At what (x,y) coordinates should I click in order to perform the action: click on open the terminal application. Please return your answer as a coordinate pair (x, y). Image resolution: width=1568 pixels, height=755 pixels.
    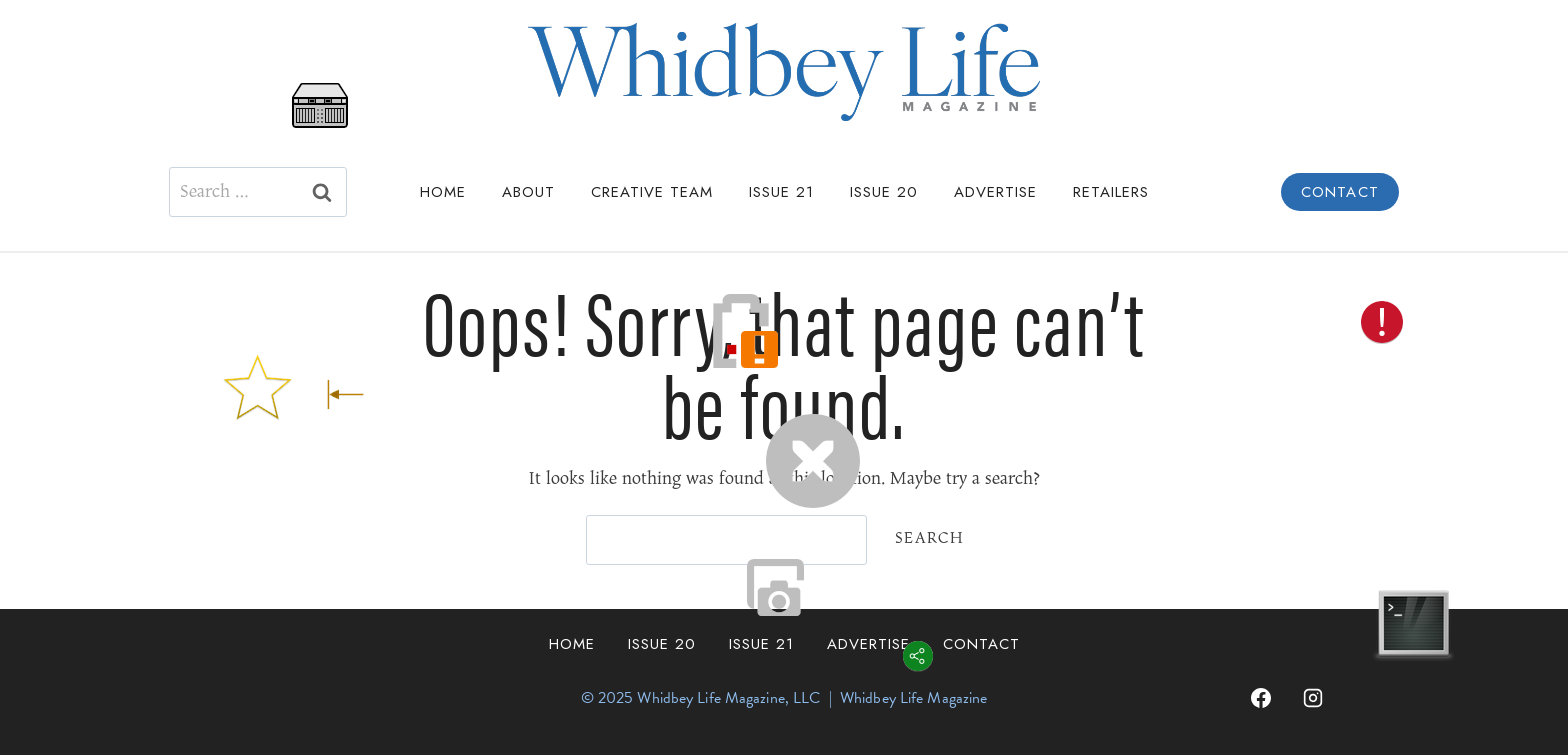
    Looking at the image, I should click on (1413, 621).